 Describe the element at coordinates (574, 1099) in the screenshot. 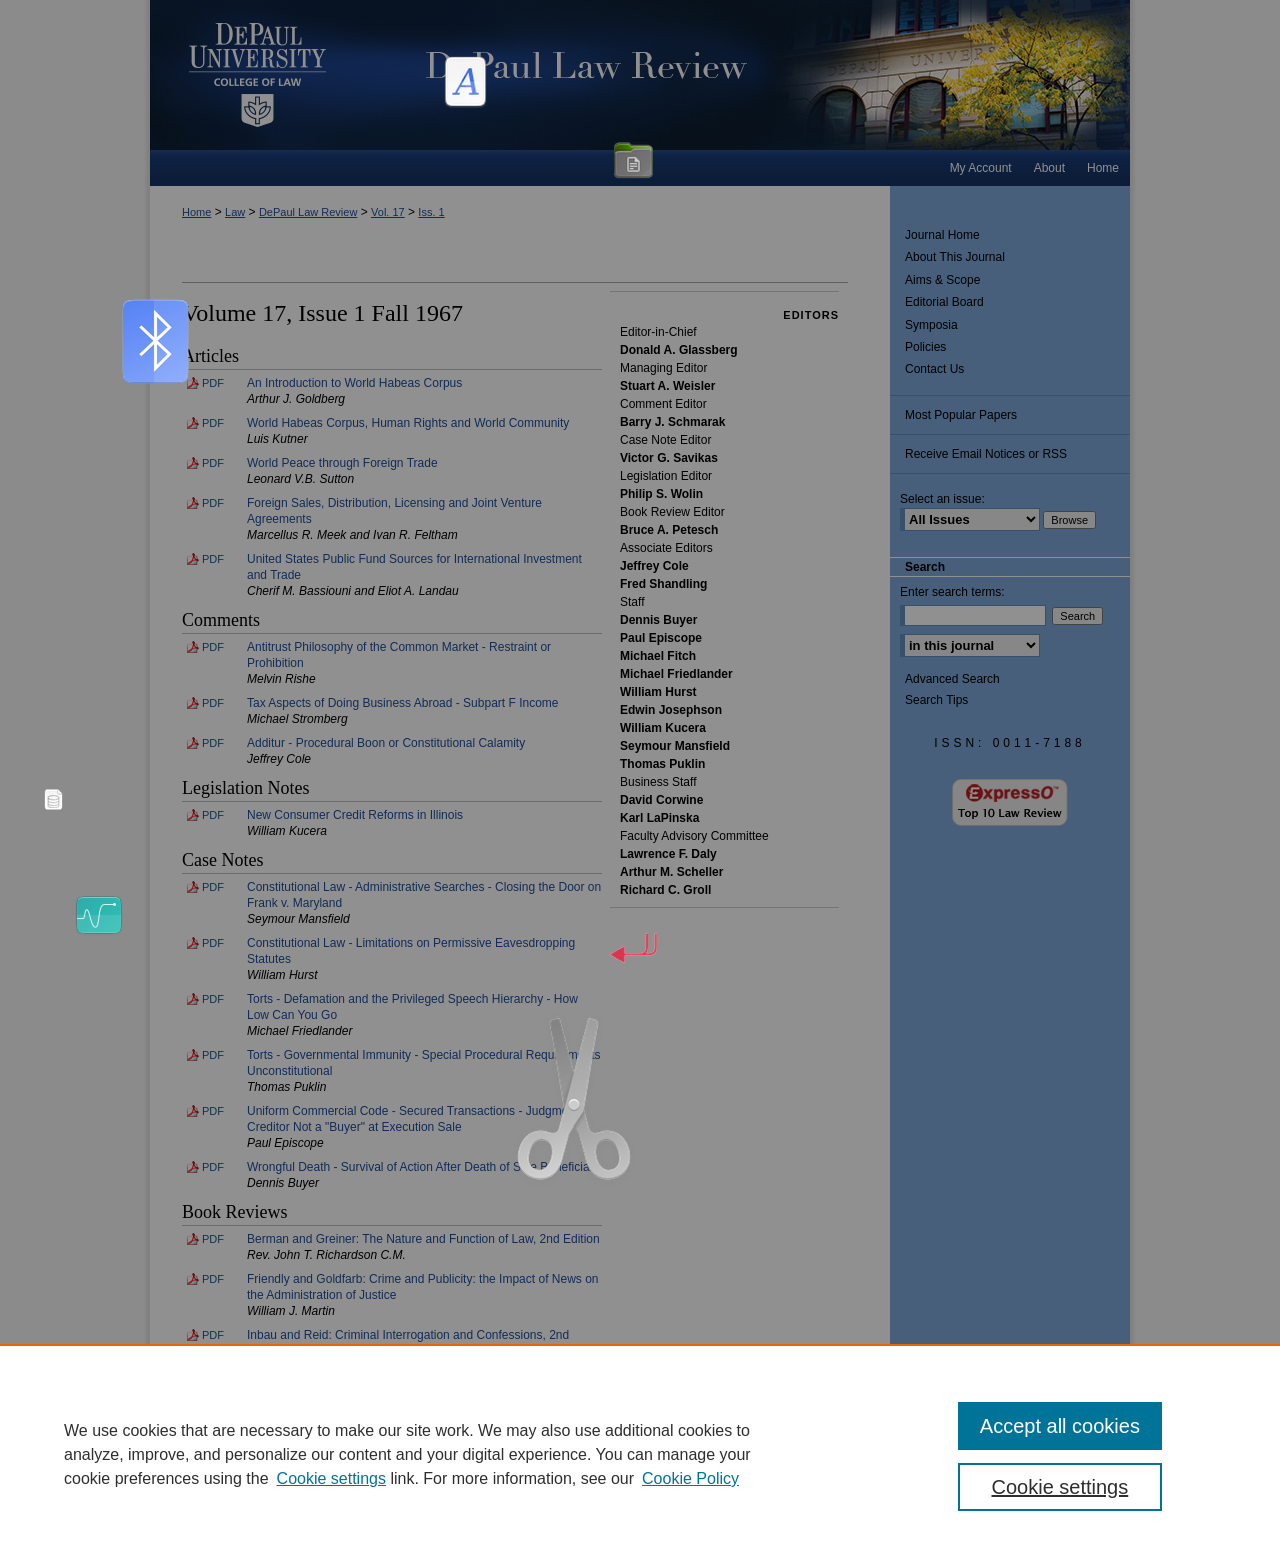

I see `cut selected content to clipboard` at that location.